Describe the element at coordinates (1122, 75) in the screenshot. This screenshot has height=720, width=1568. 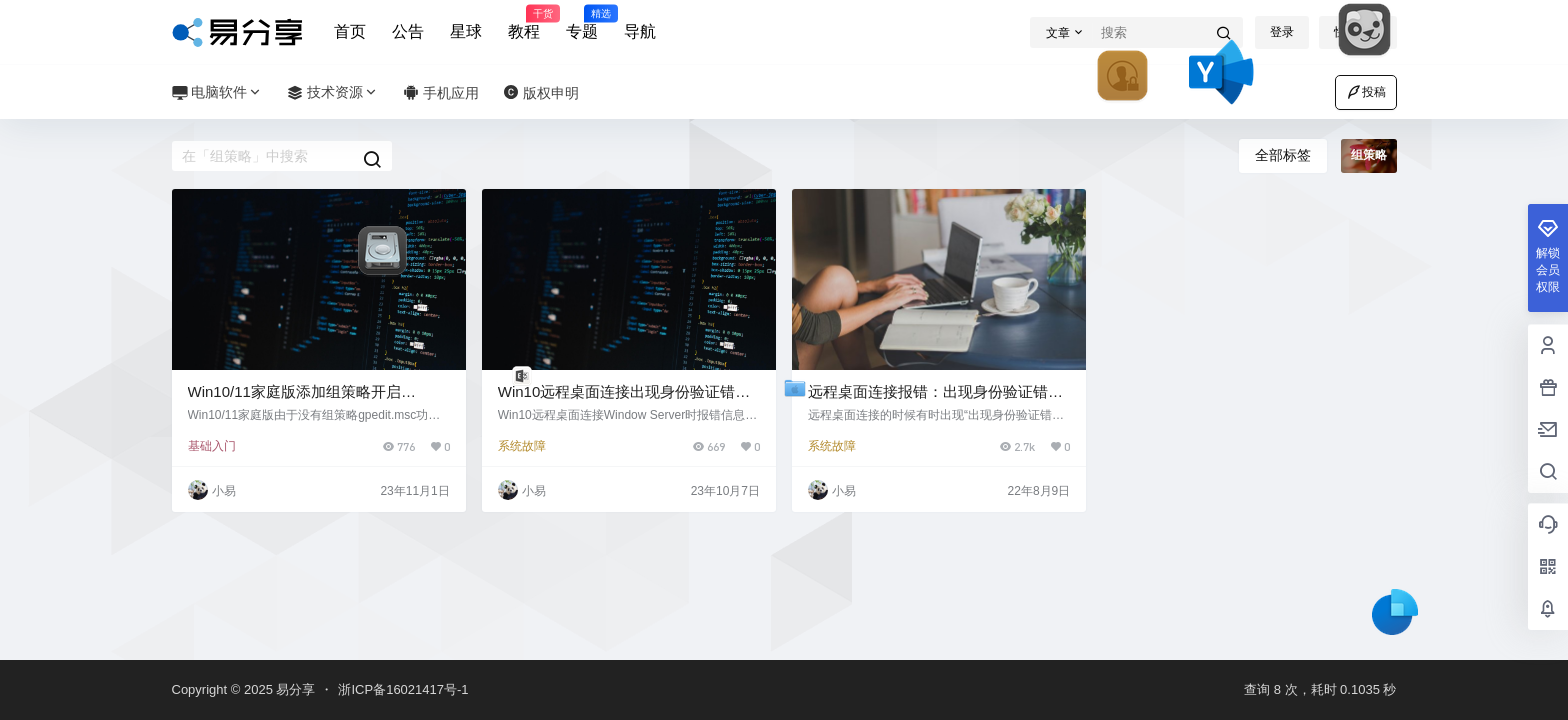
I see `configure network information service (NIS) settings` at that location.